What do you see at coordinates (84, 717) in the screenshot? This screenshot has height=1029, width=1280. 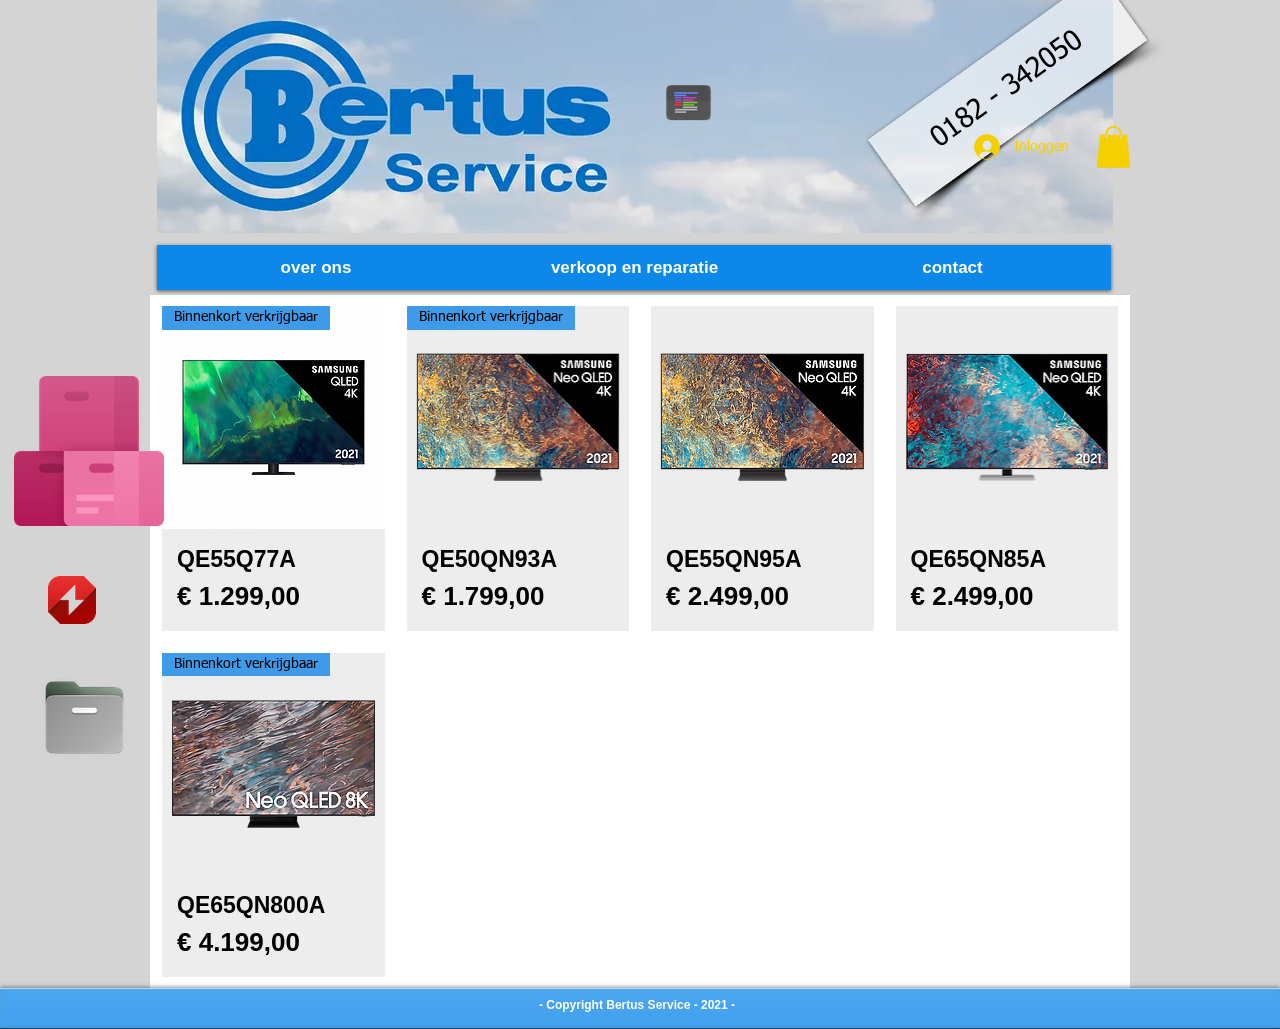 I see `open the file manager application` at bounding box center [84, 717].